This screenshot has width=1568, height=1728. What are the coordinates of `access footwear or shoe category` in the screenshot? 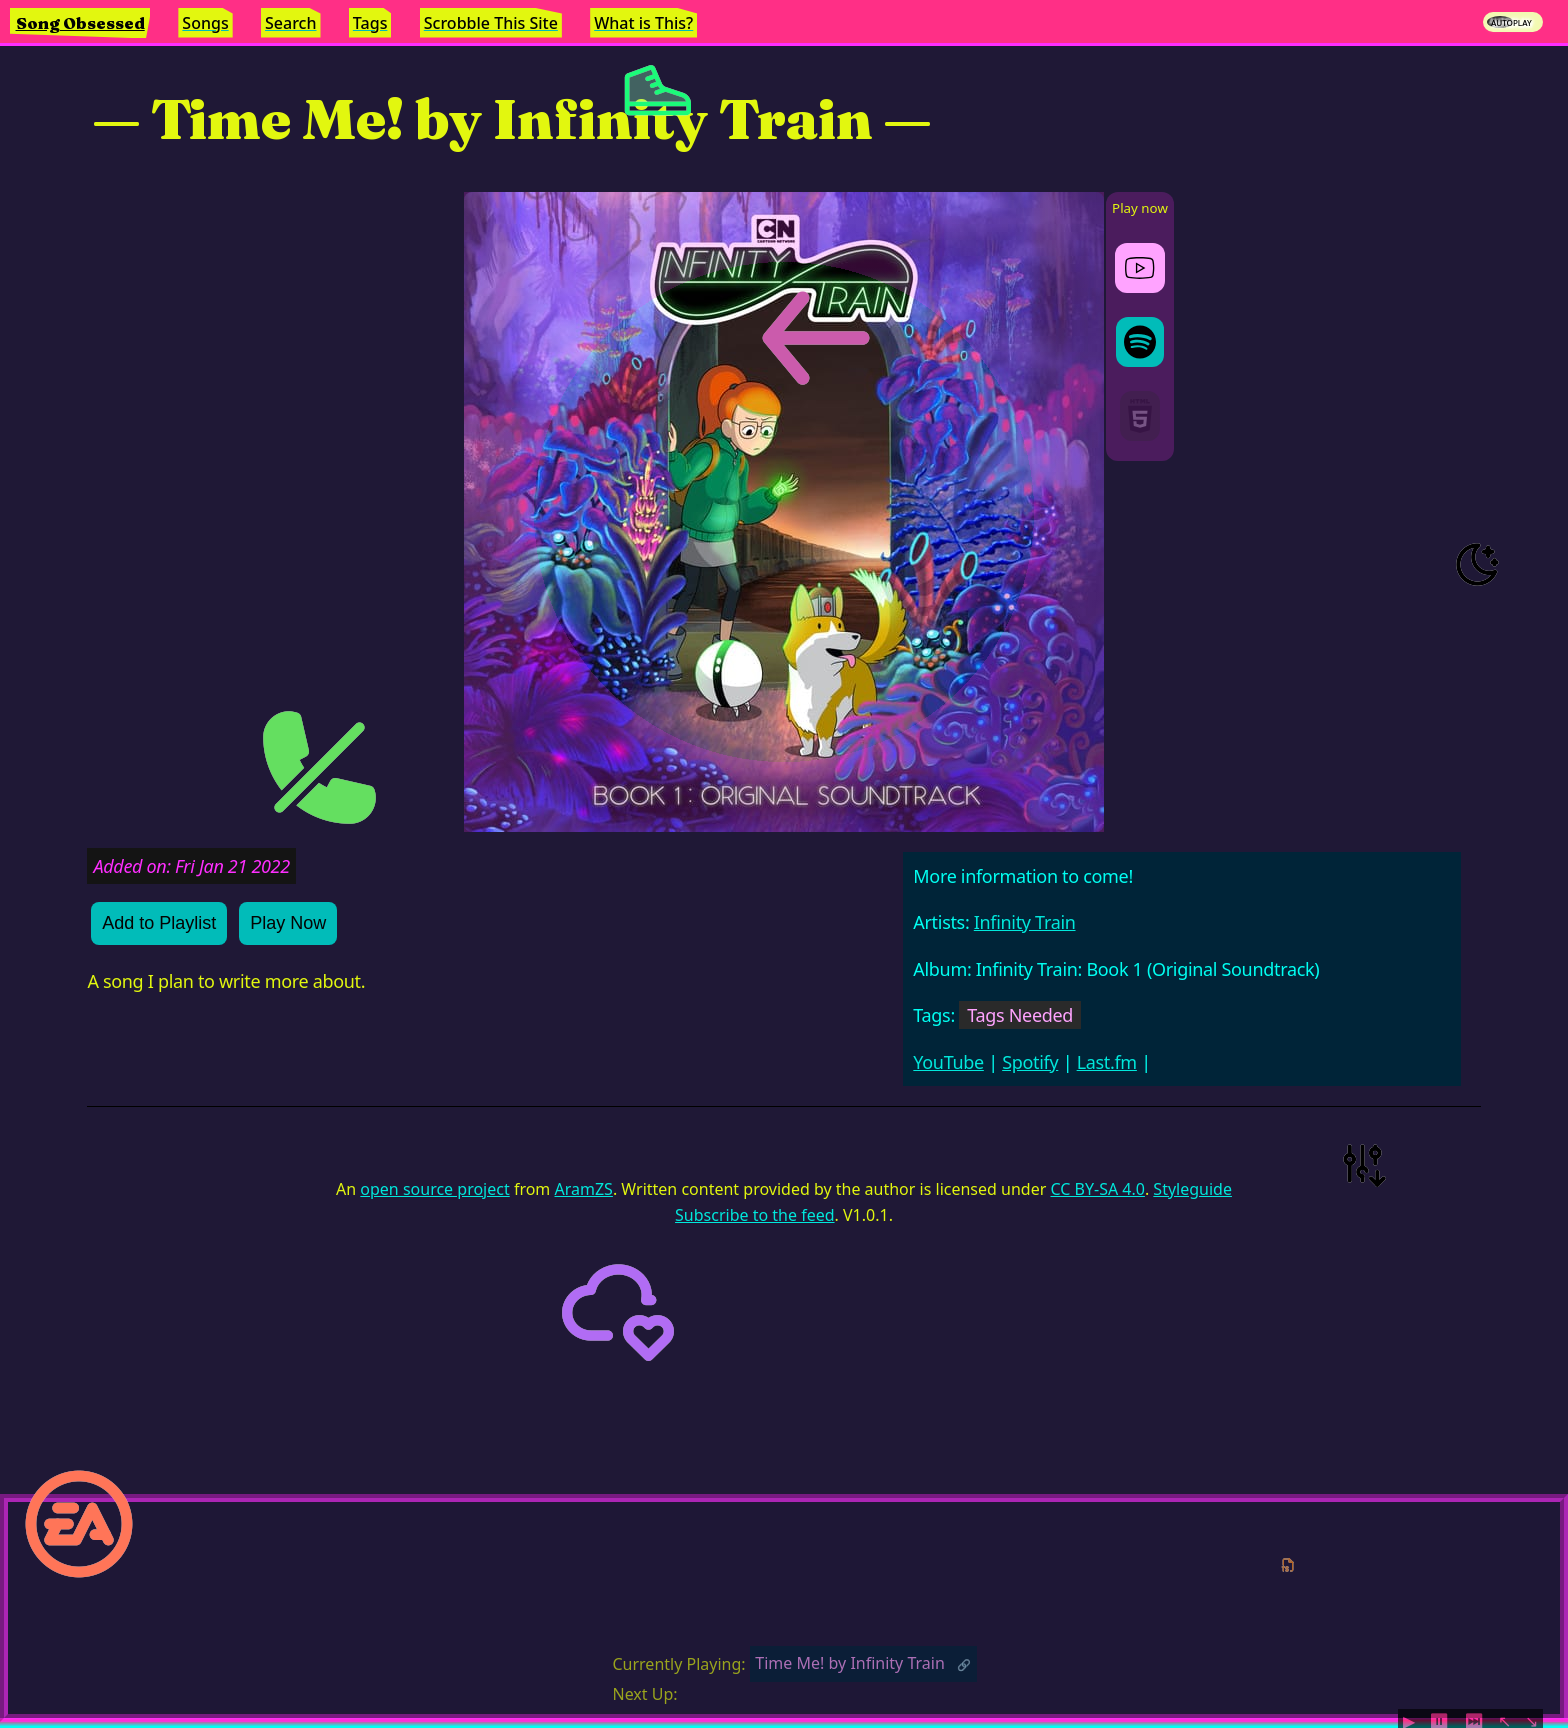 It's located at (654, 92).